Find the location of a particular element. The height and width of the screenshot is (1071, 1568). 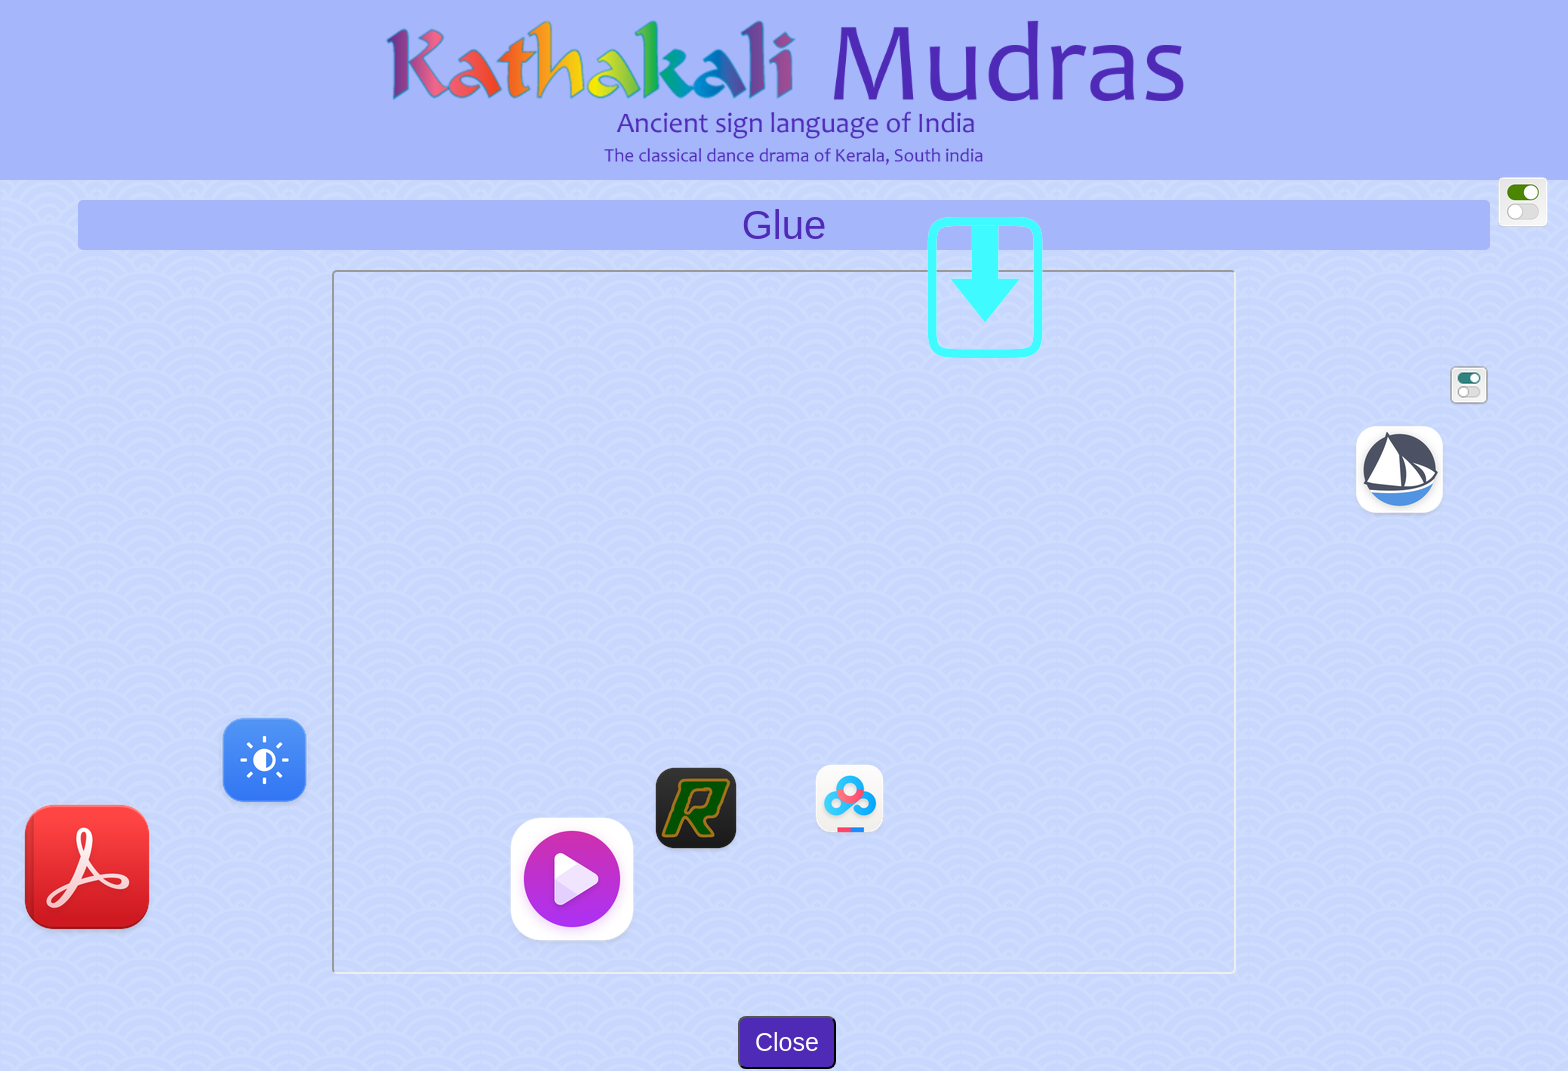

launch Command & Conquer: Red Alert 2 is located at coordinates (696, 808).